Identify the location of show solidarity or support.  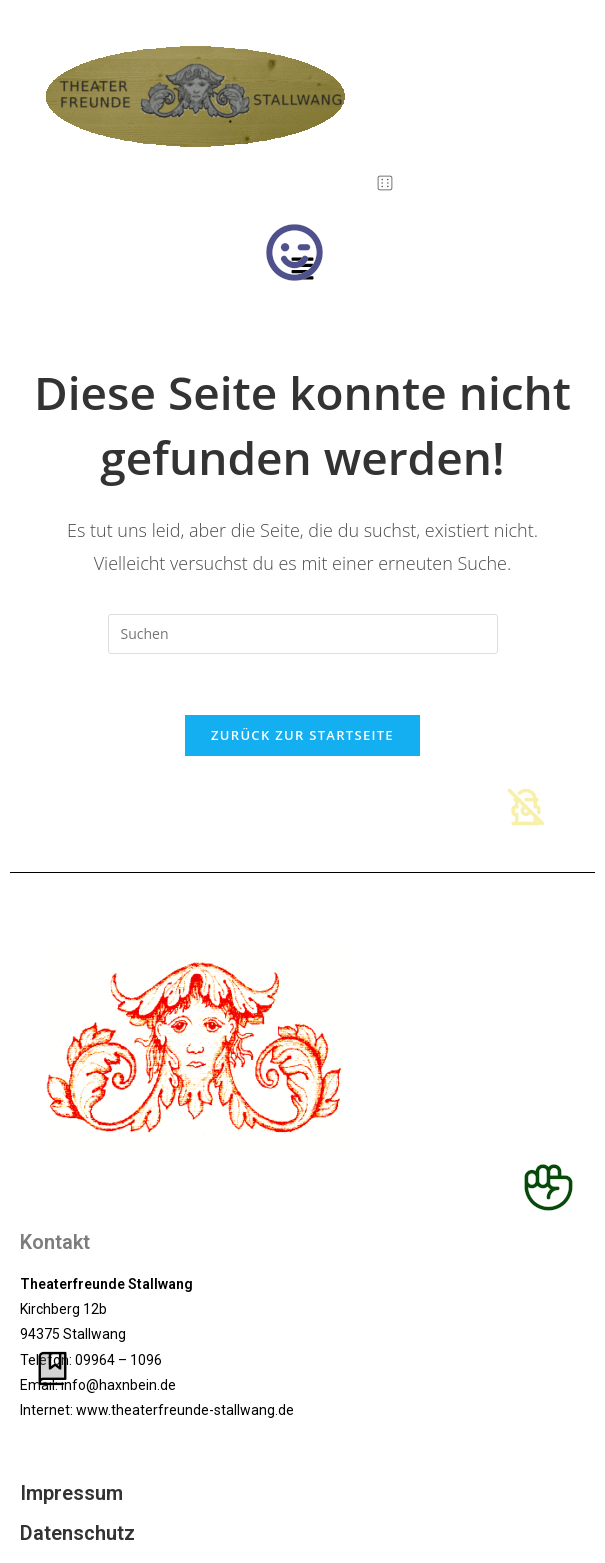
(548, 1186).